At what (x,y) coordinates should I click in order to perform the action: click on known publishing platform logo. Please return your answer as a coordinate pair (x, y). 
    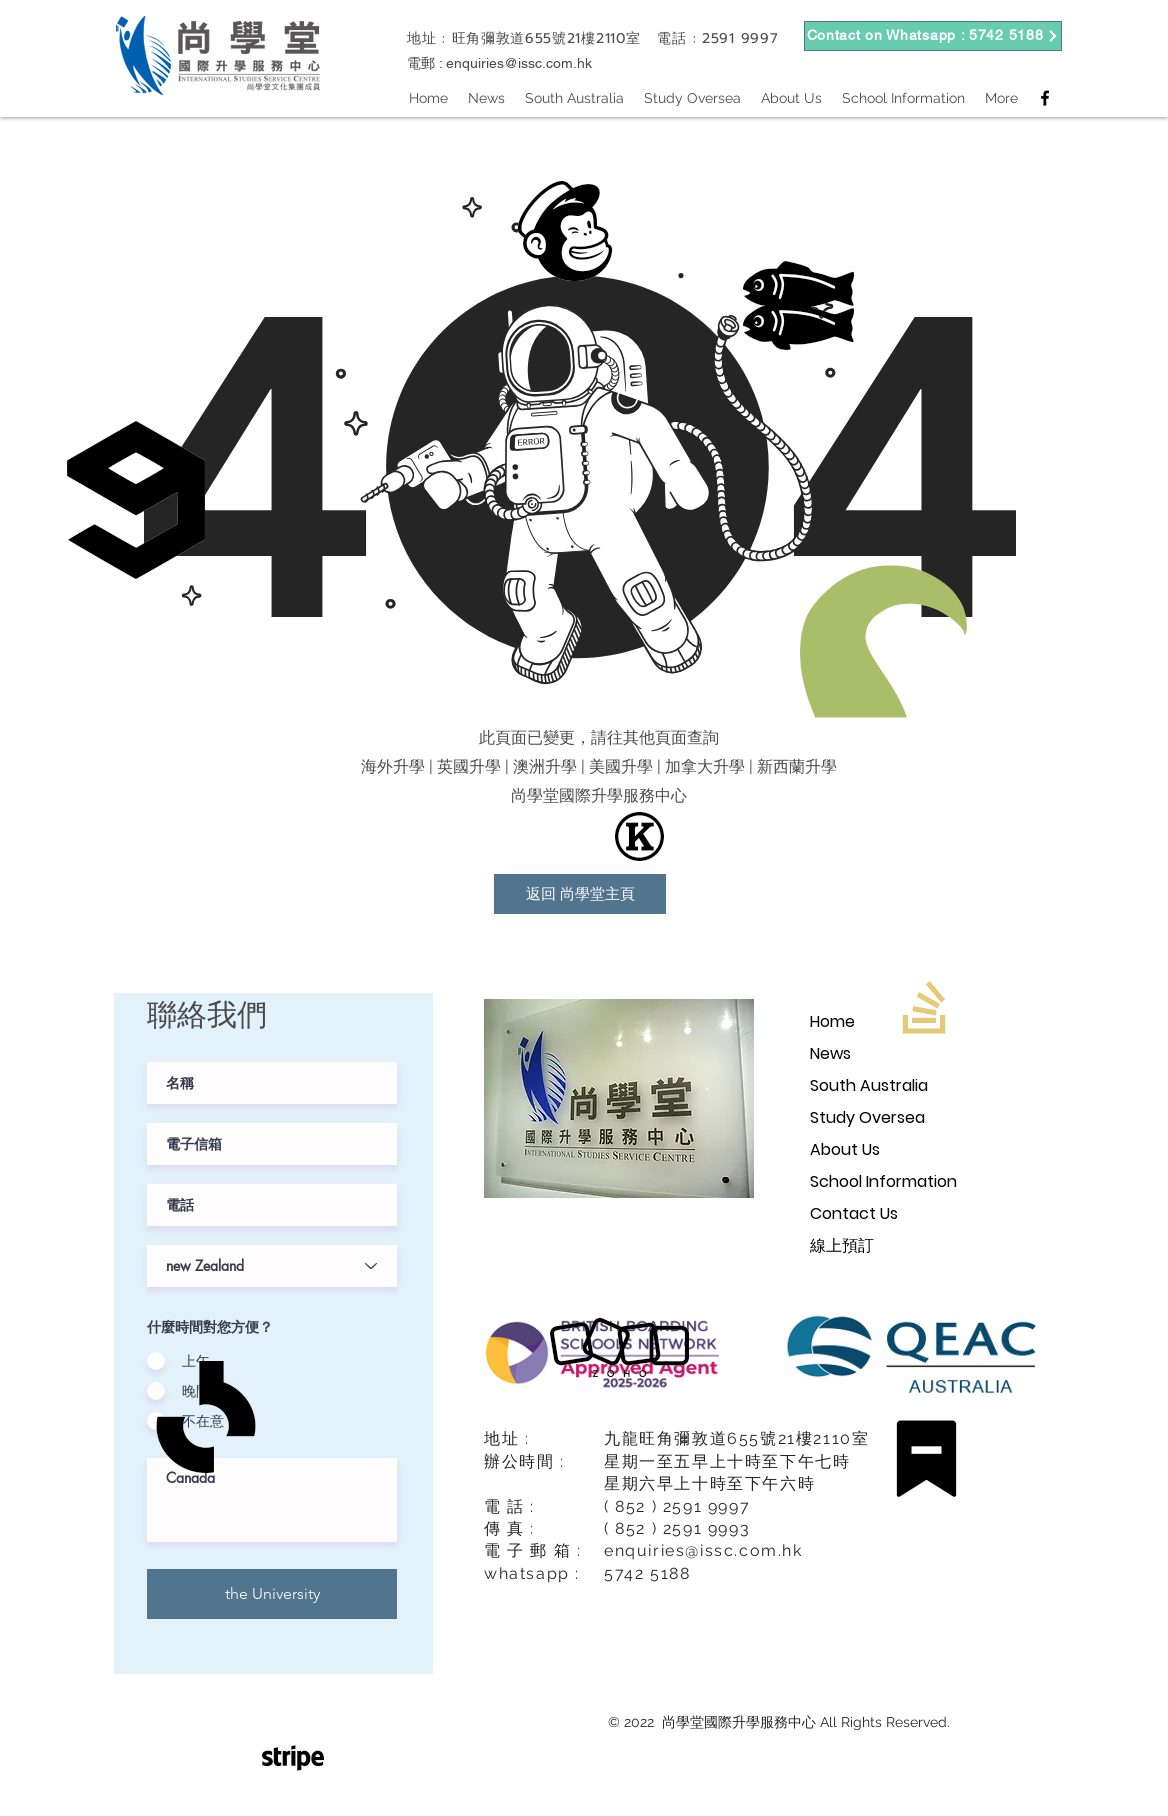
    Looking at the image, I should click on (639, 836).